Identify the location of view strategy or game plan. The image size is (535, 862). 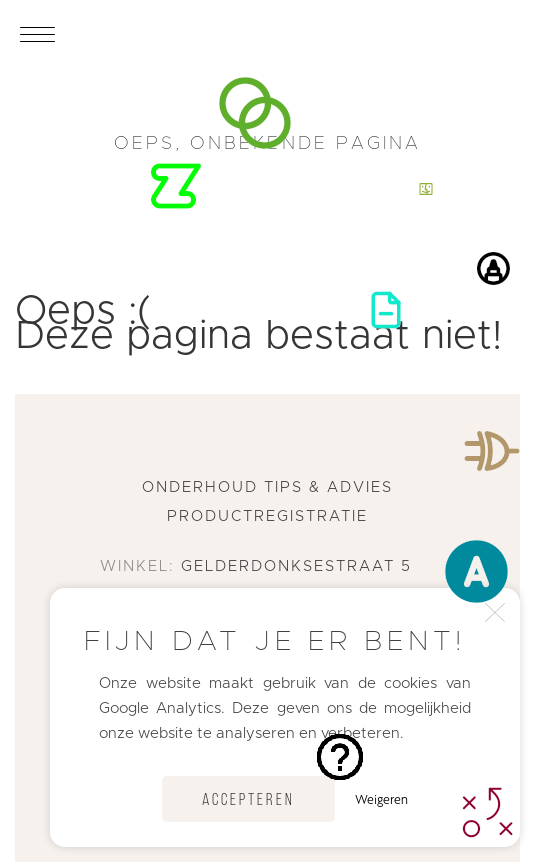
(485, 812).